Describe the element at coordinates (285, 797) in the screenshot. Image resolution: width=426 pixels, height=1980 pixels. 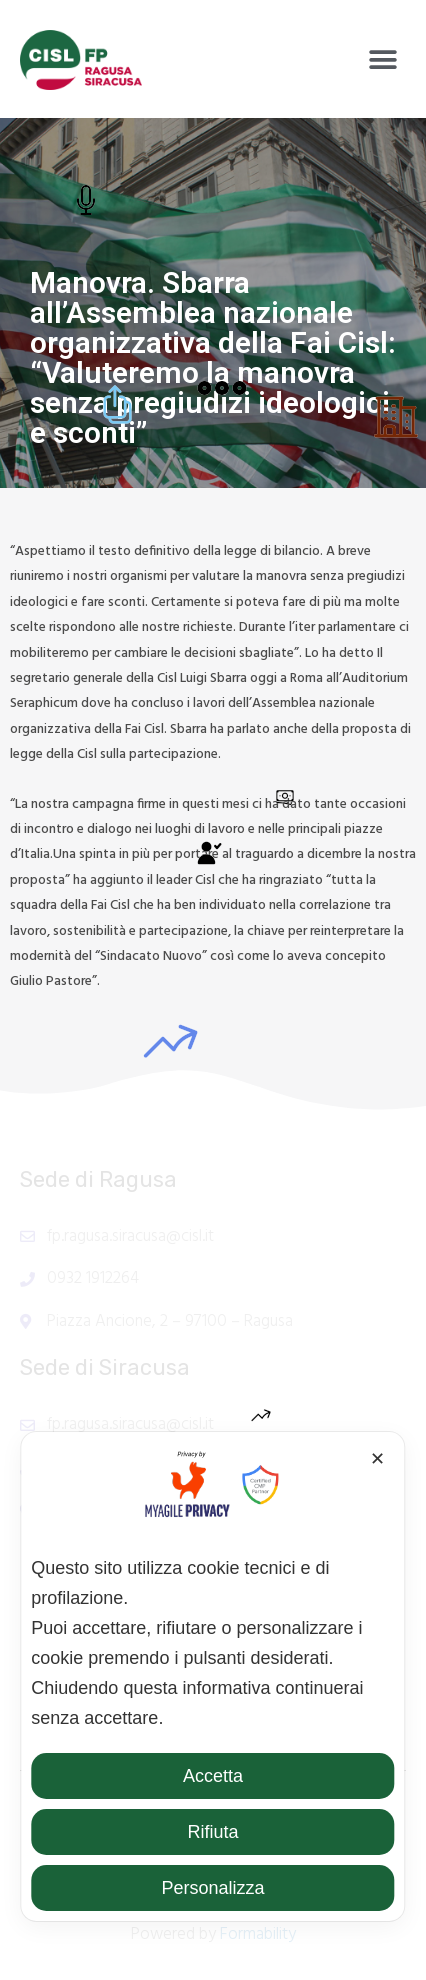
I see `view your account balance` at that location.